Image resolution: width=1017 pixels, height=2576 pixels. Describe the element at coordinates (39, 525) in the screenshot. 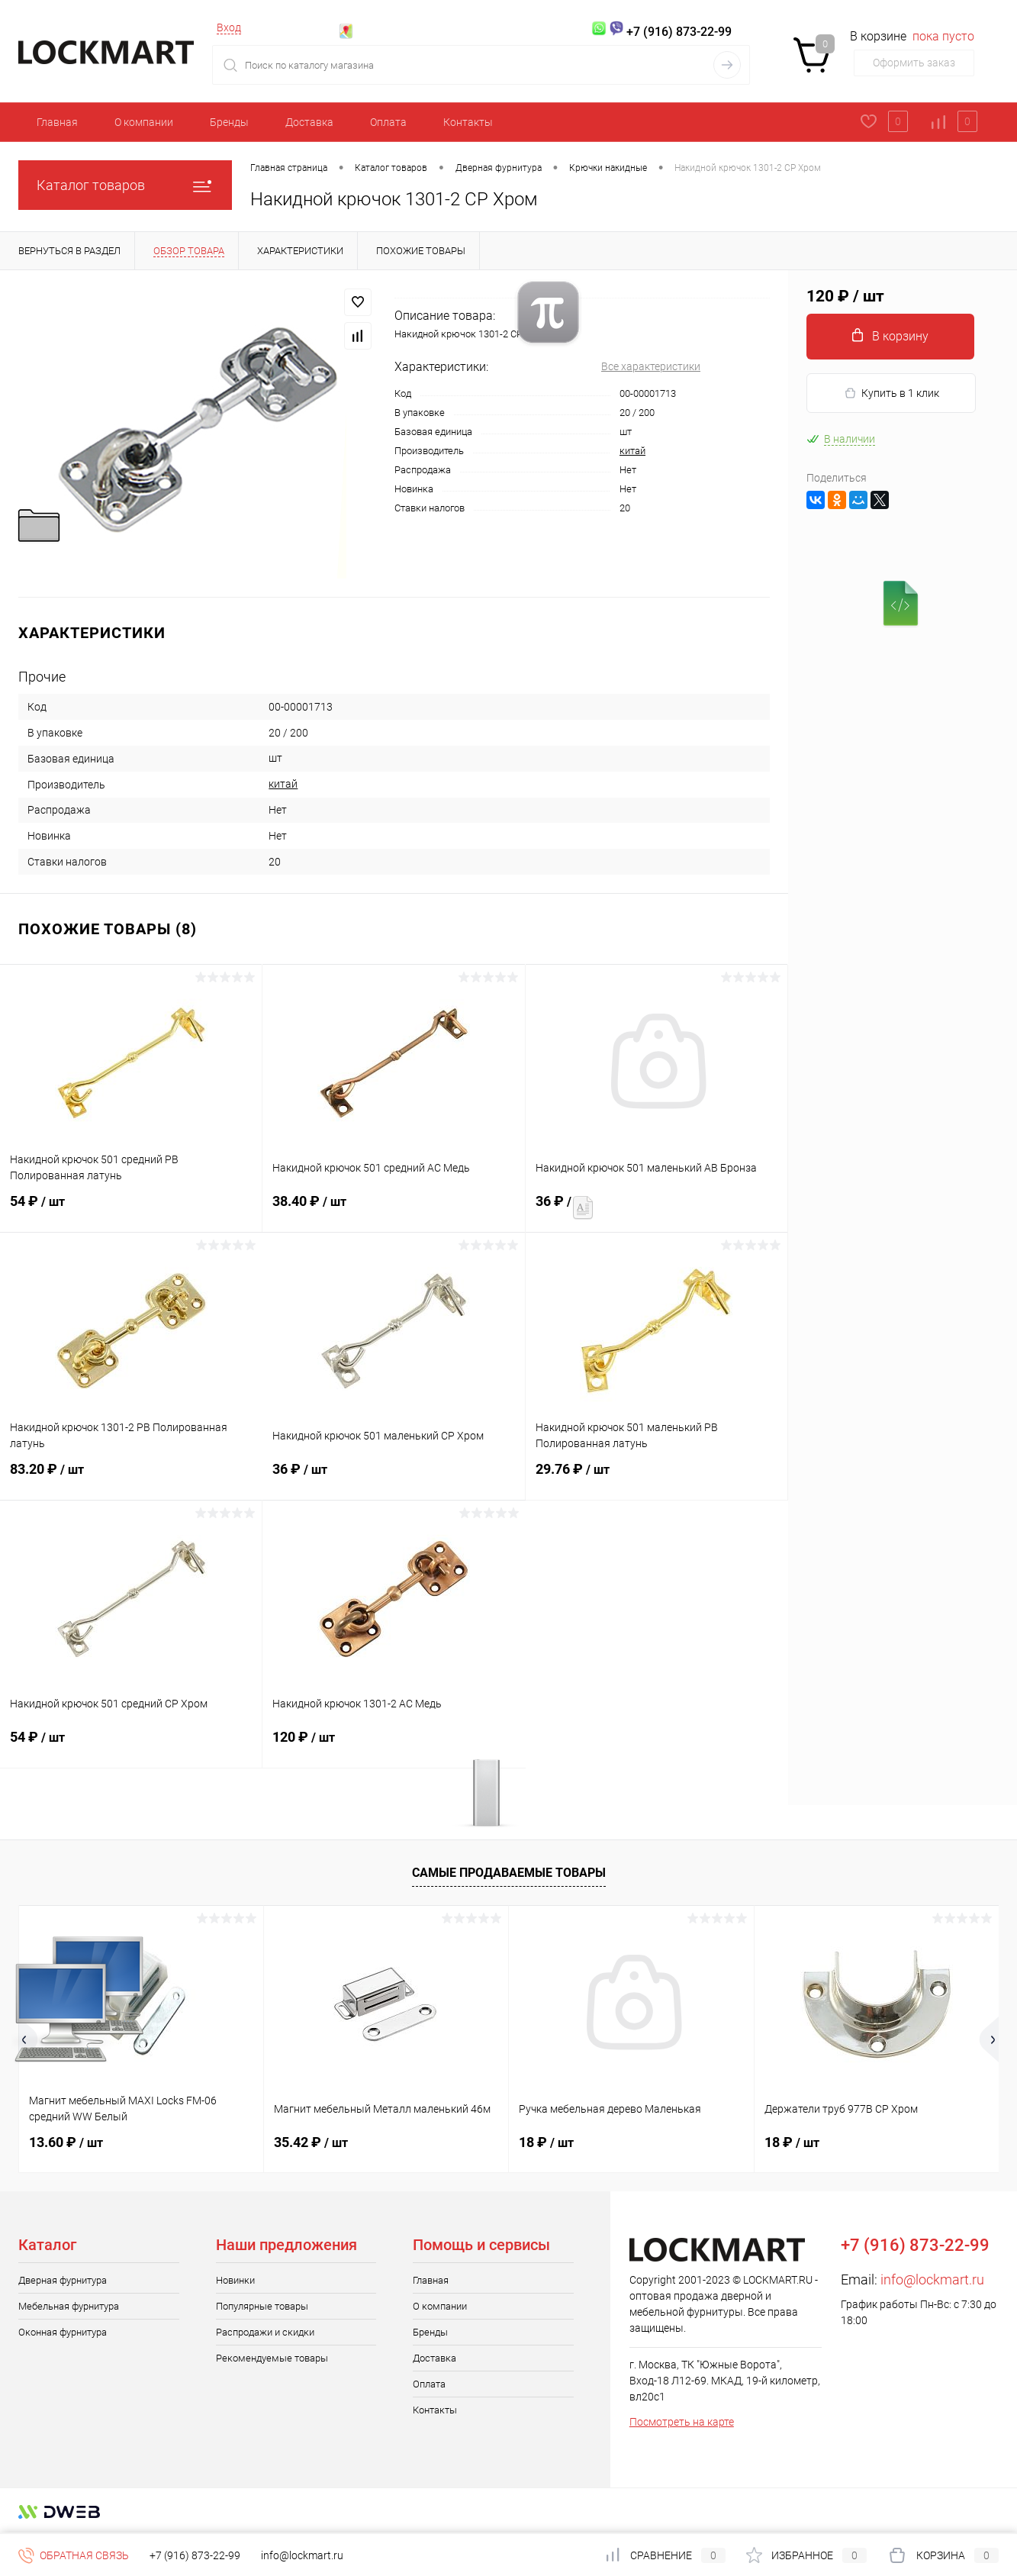

I see `access a mail folder in the sidebar` at that location.